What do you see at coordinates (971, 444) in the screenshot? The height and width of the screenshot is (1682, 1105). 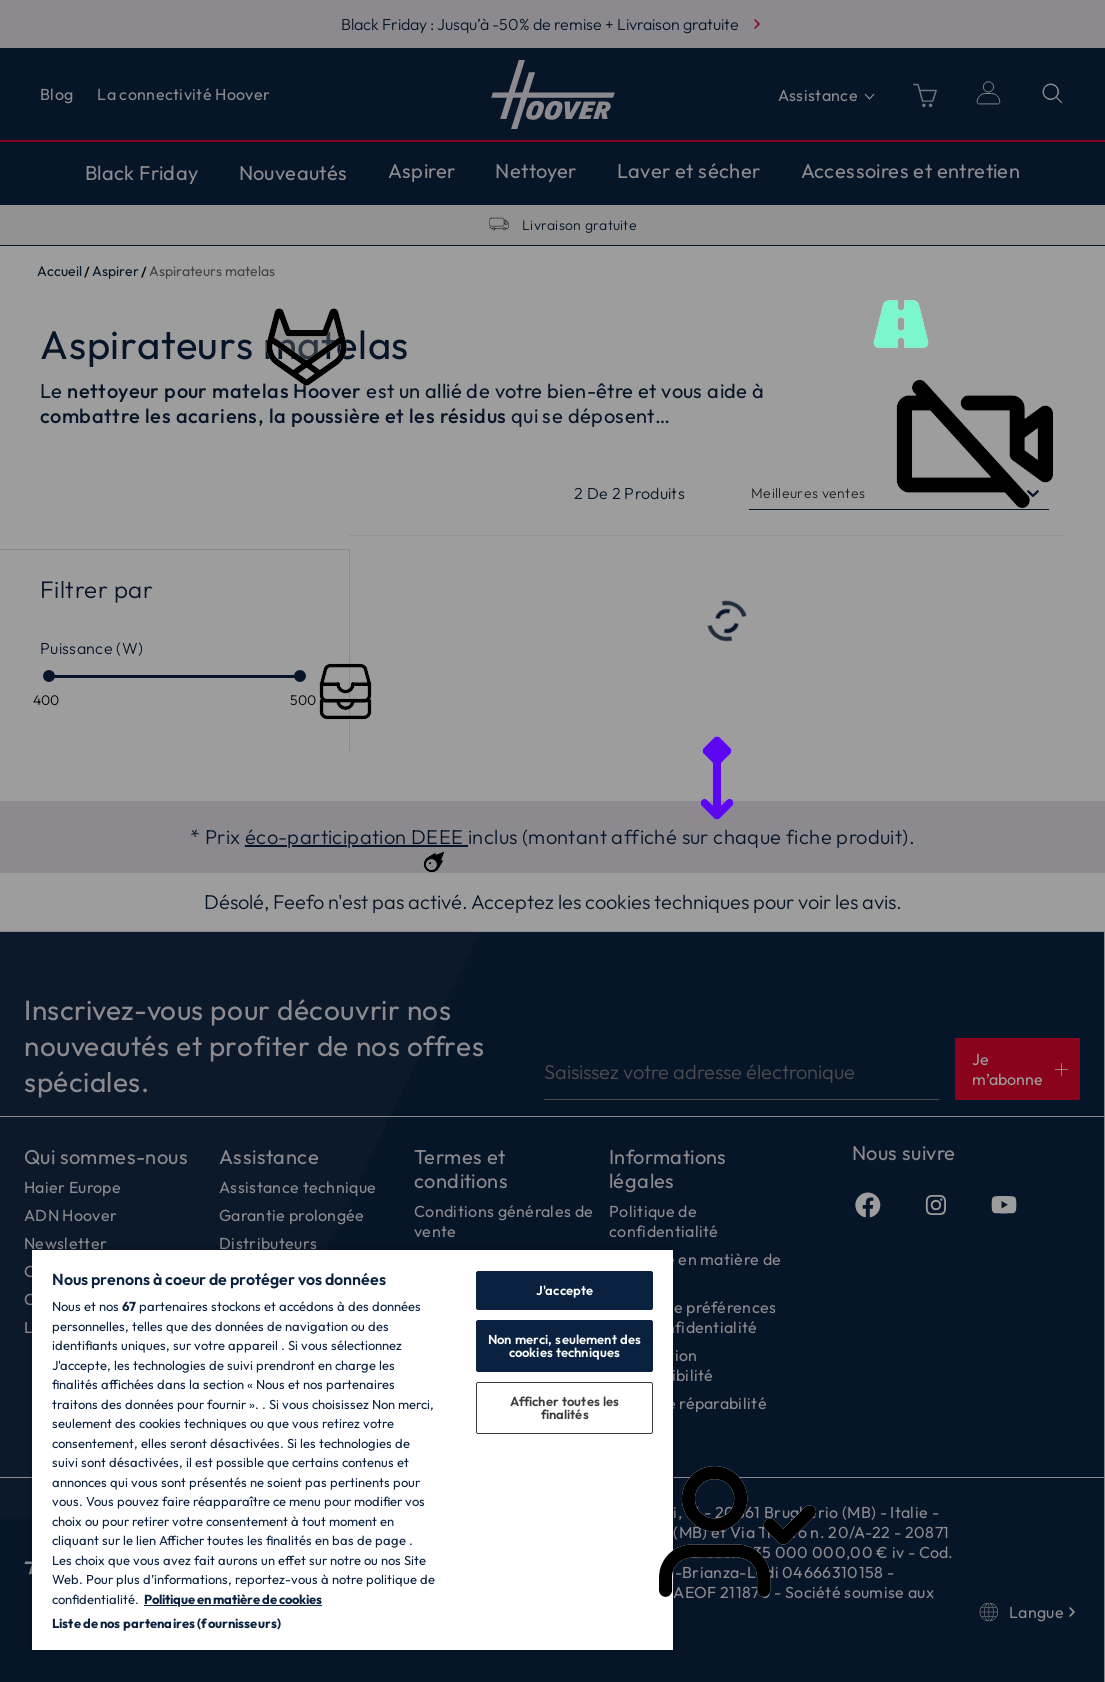 I see `turn off camera or disable video` at bounding box center [971, 444].